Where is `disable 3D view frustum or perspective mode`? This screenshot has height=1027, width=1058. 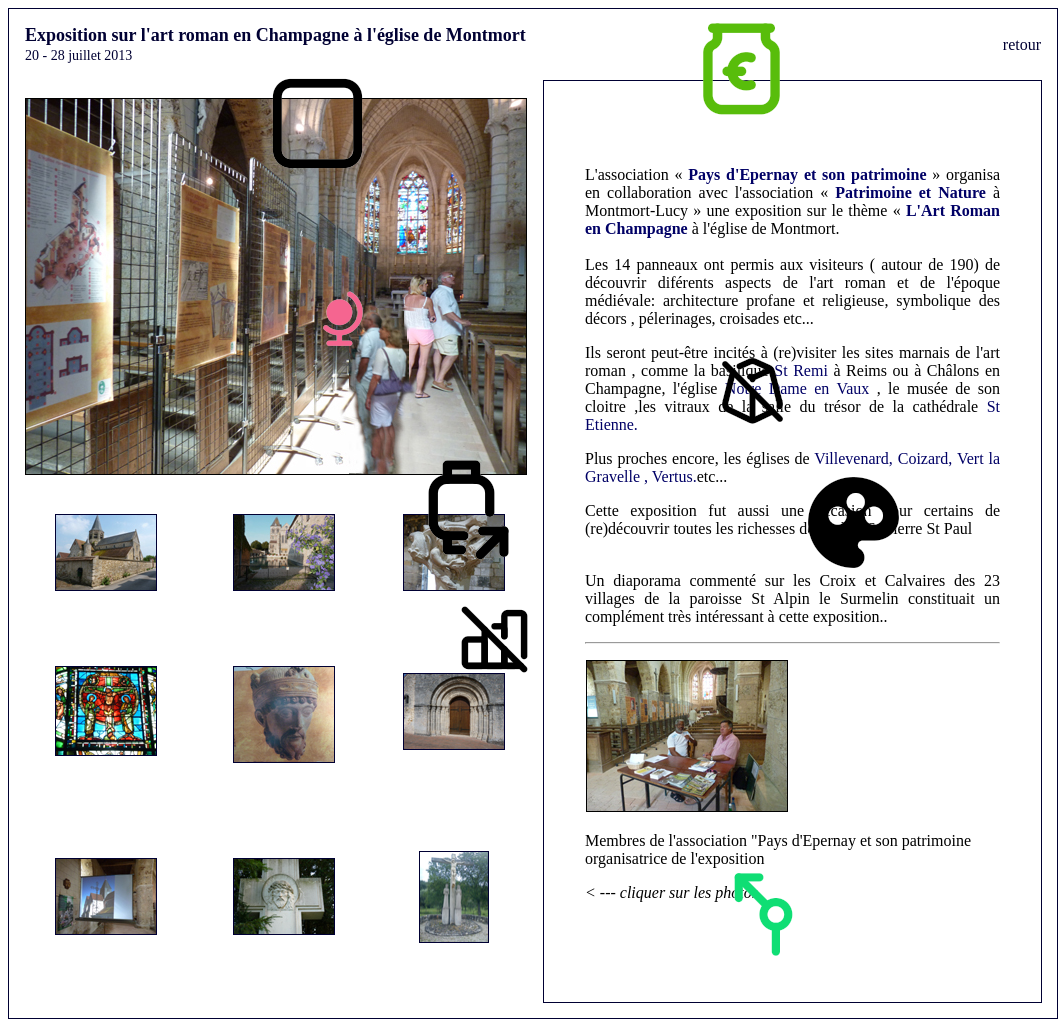
disable 3D view frustum or perspective mode is located at coordinates (752, 391).